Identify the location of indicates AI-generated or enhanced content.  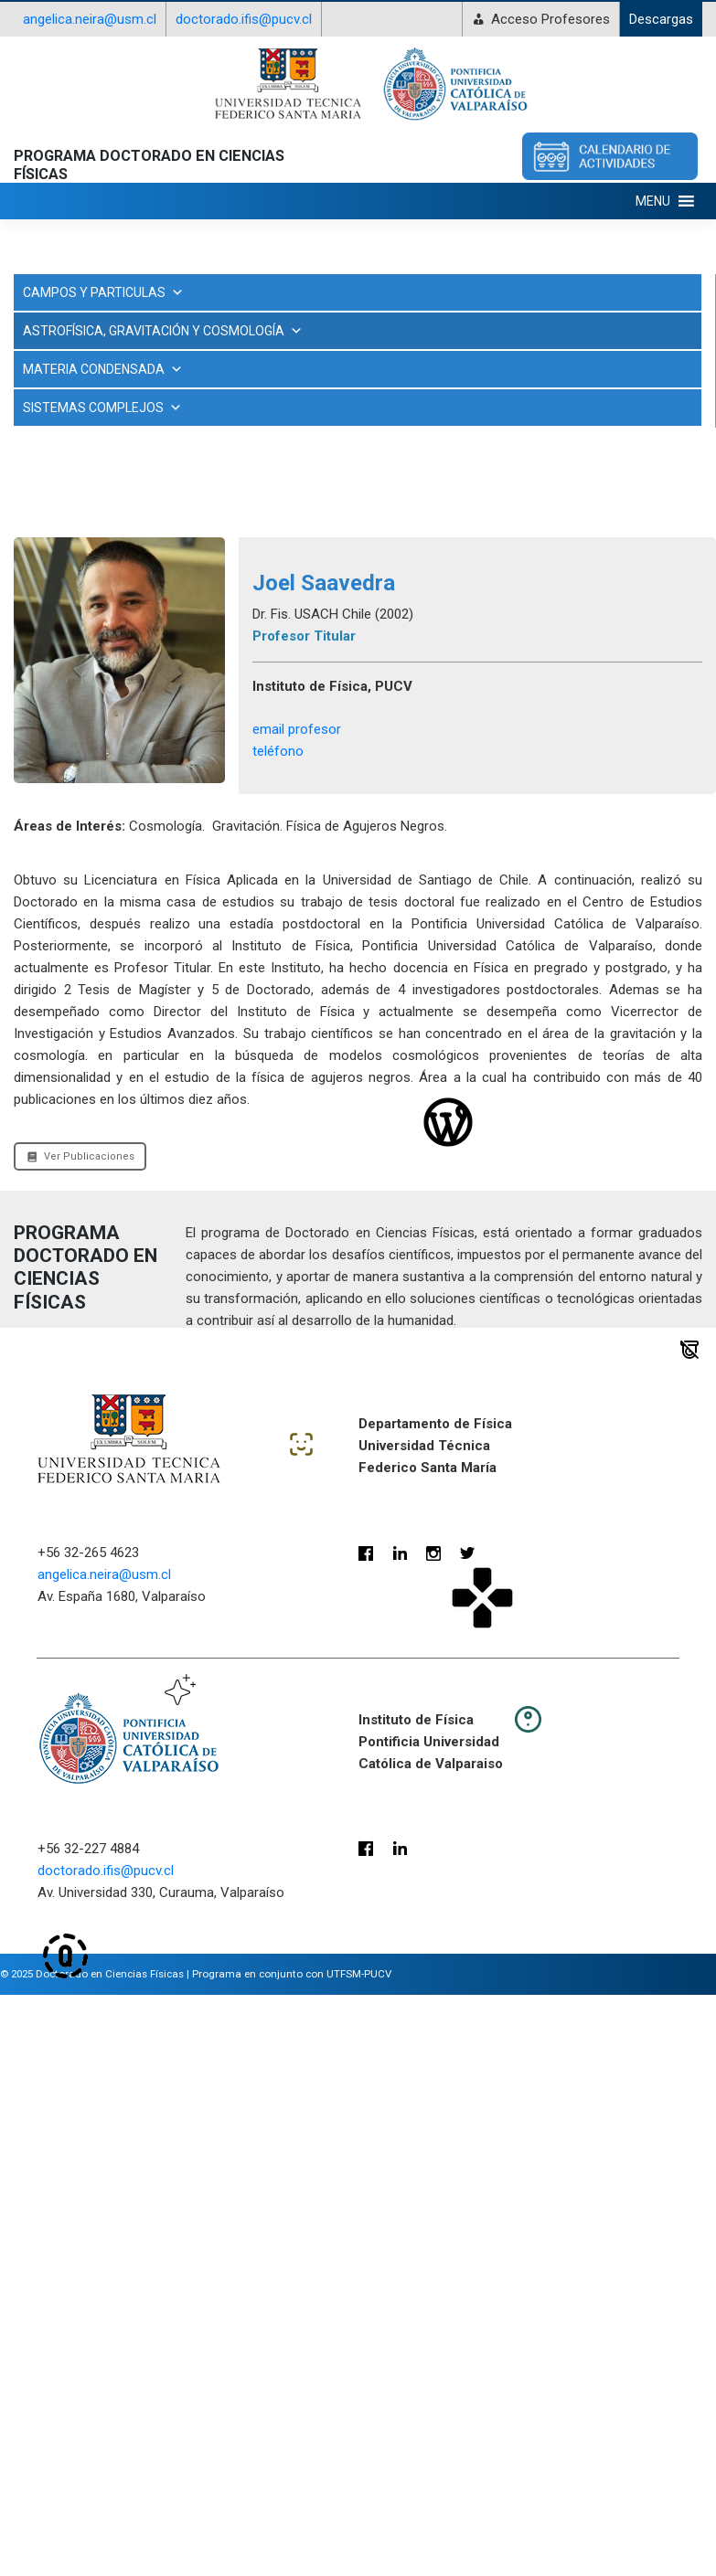
(179, 1690).